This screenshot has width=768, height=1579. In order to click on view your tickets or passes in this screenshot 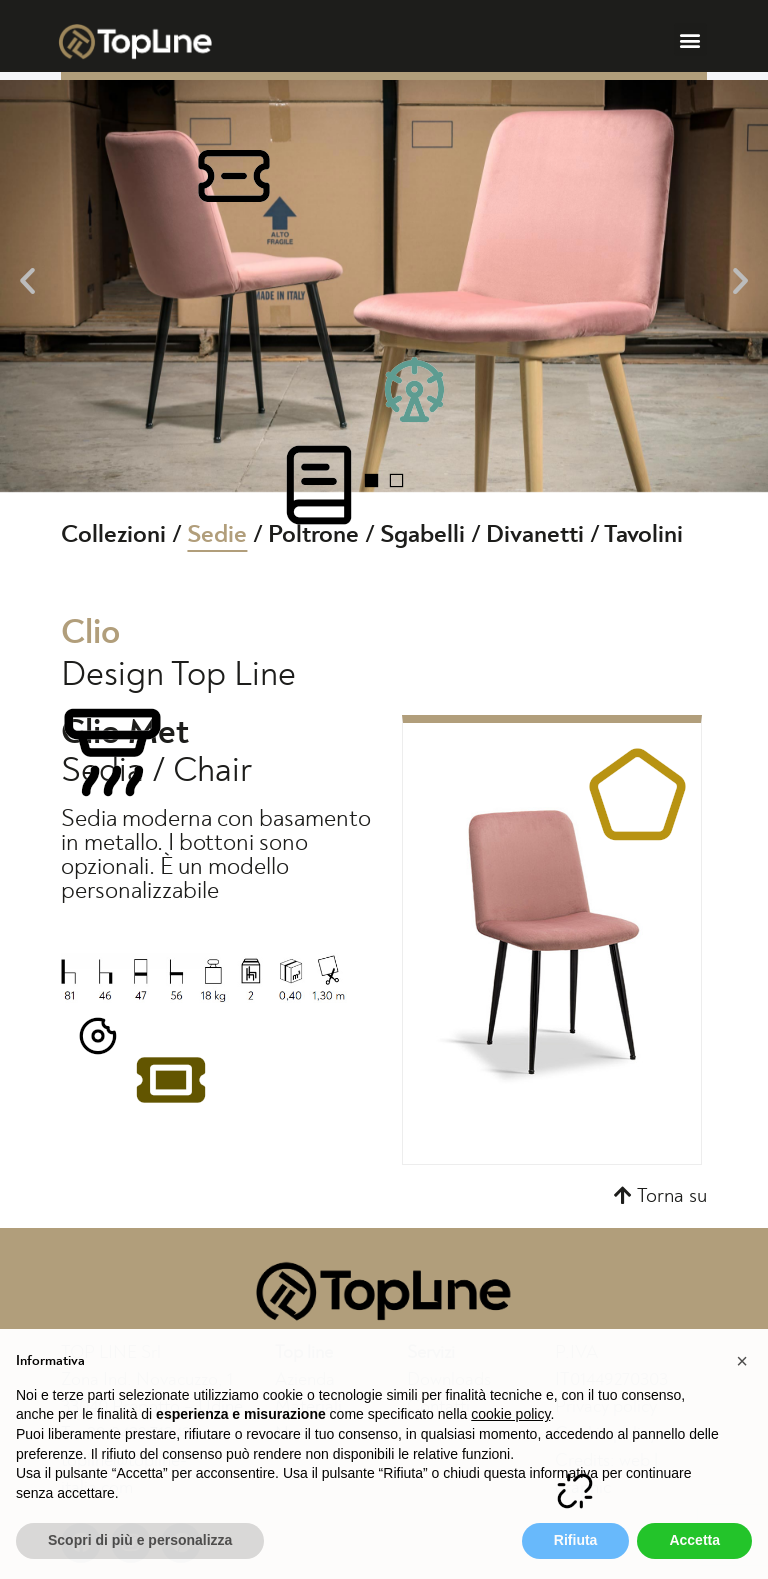, I will do `click(171, 1080)`.